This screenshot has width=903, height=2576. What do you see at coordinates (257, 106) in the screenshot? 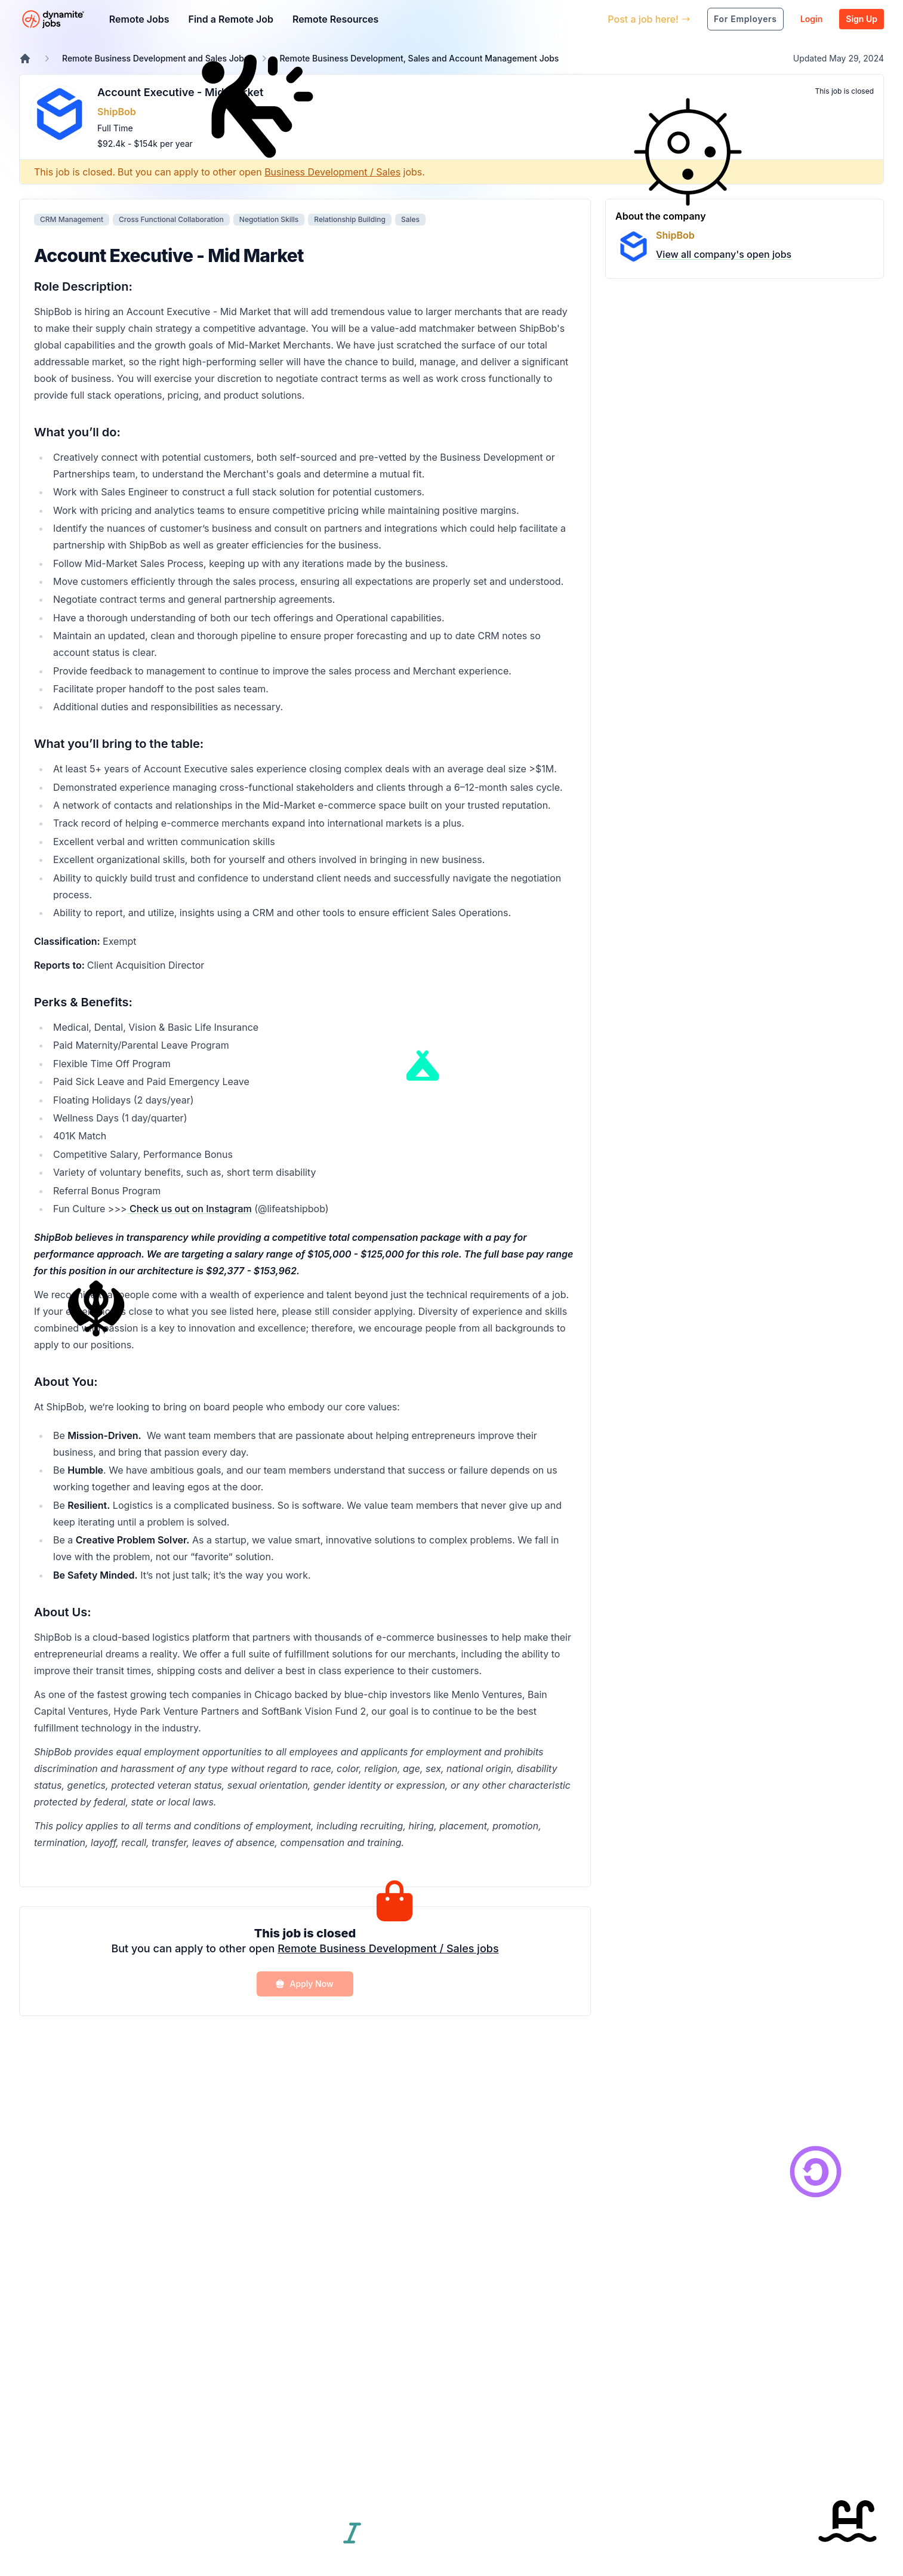
I see `indicates a slip, trip, or fall hazard warning` at bounding box center [257, 106].